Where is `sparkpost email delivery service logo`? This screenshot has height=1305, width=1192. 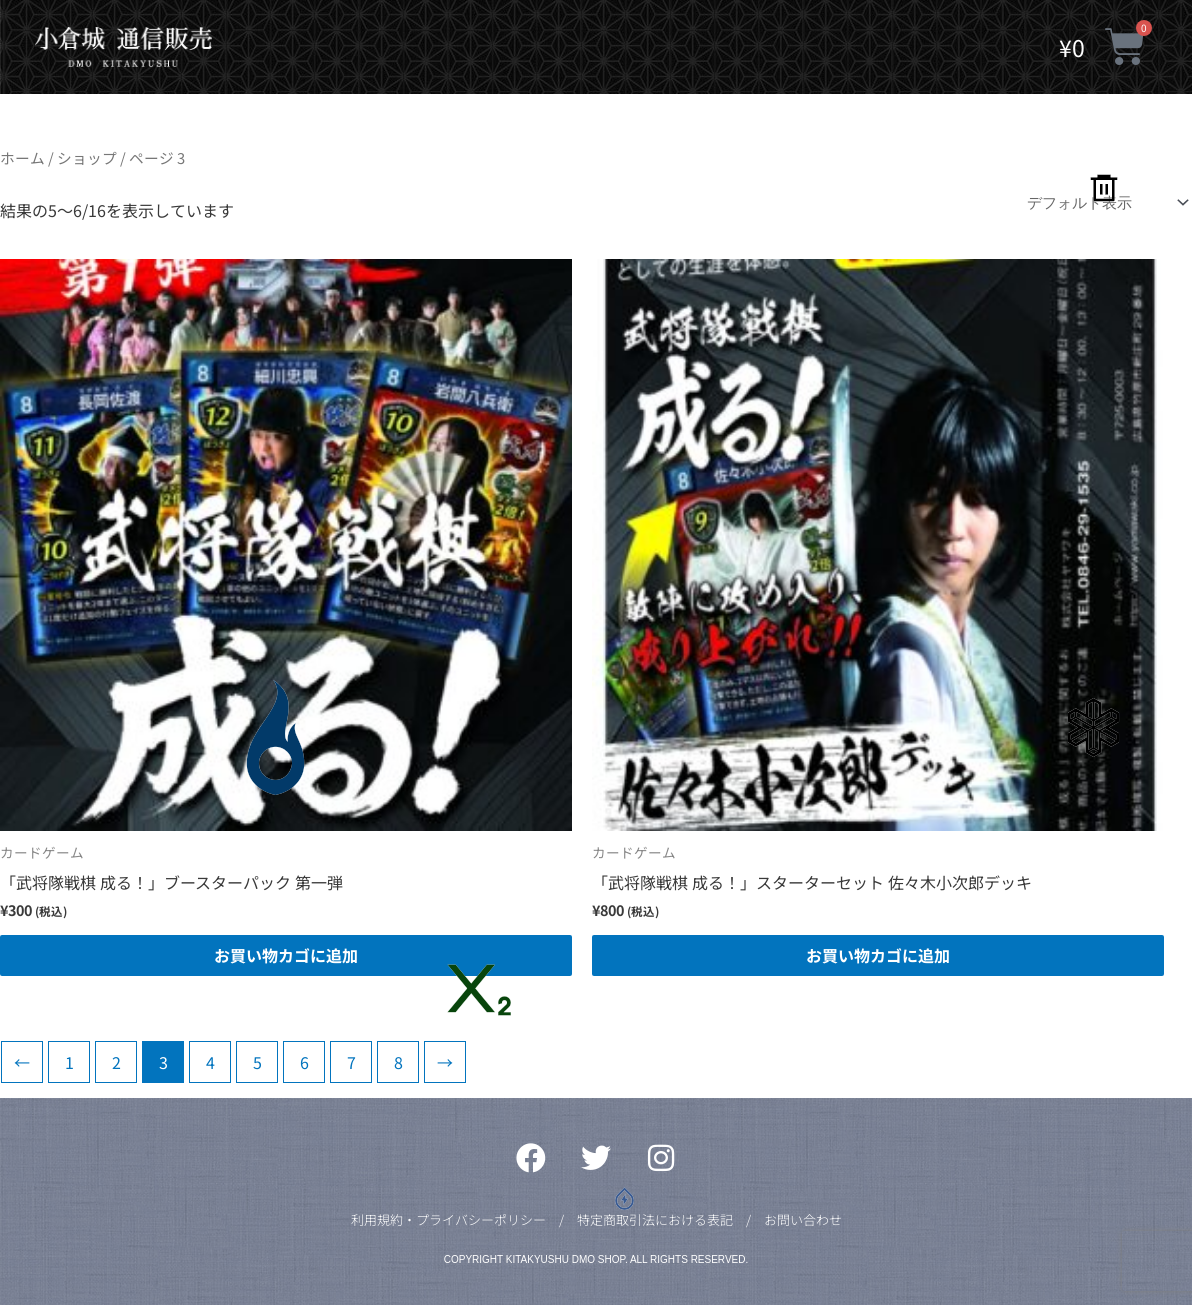 sparkpost email delivery service logo is located at coordinates (275, 737).